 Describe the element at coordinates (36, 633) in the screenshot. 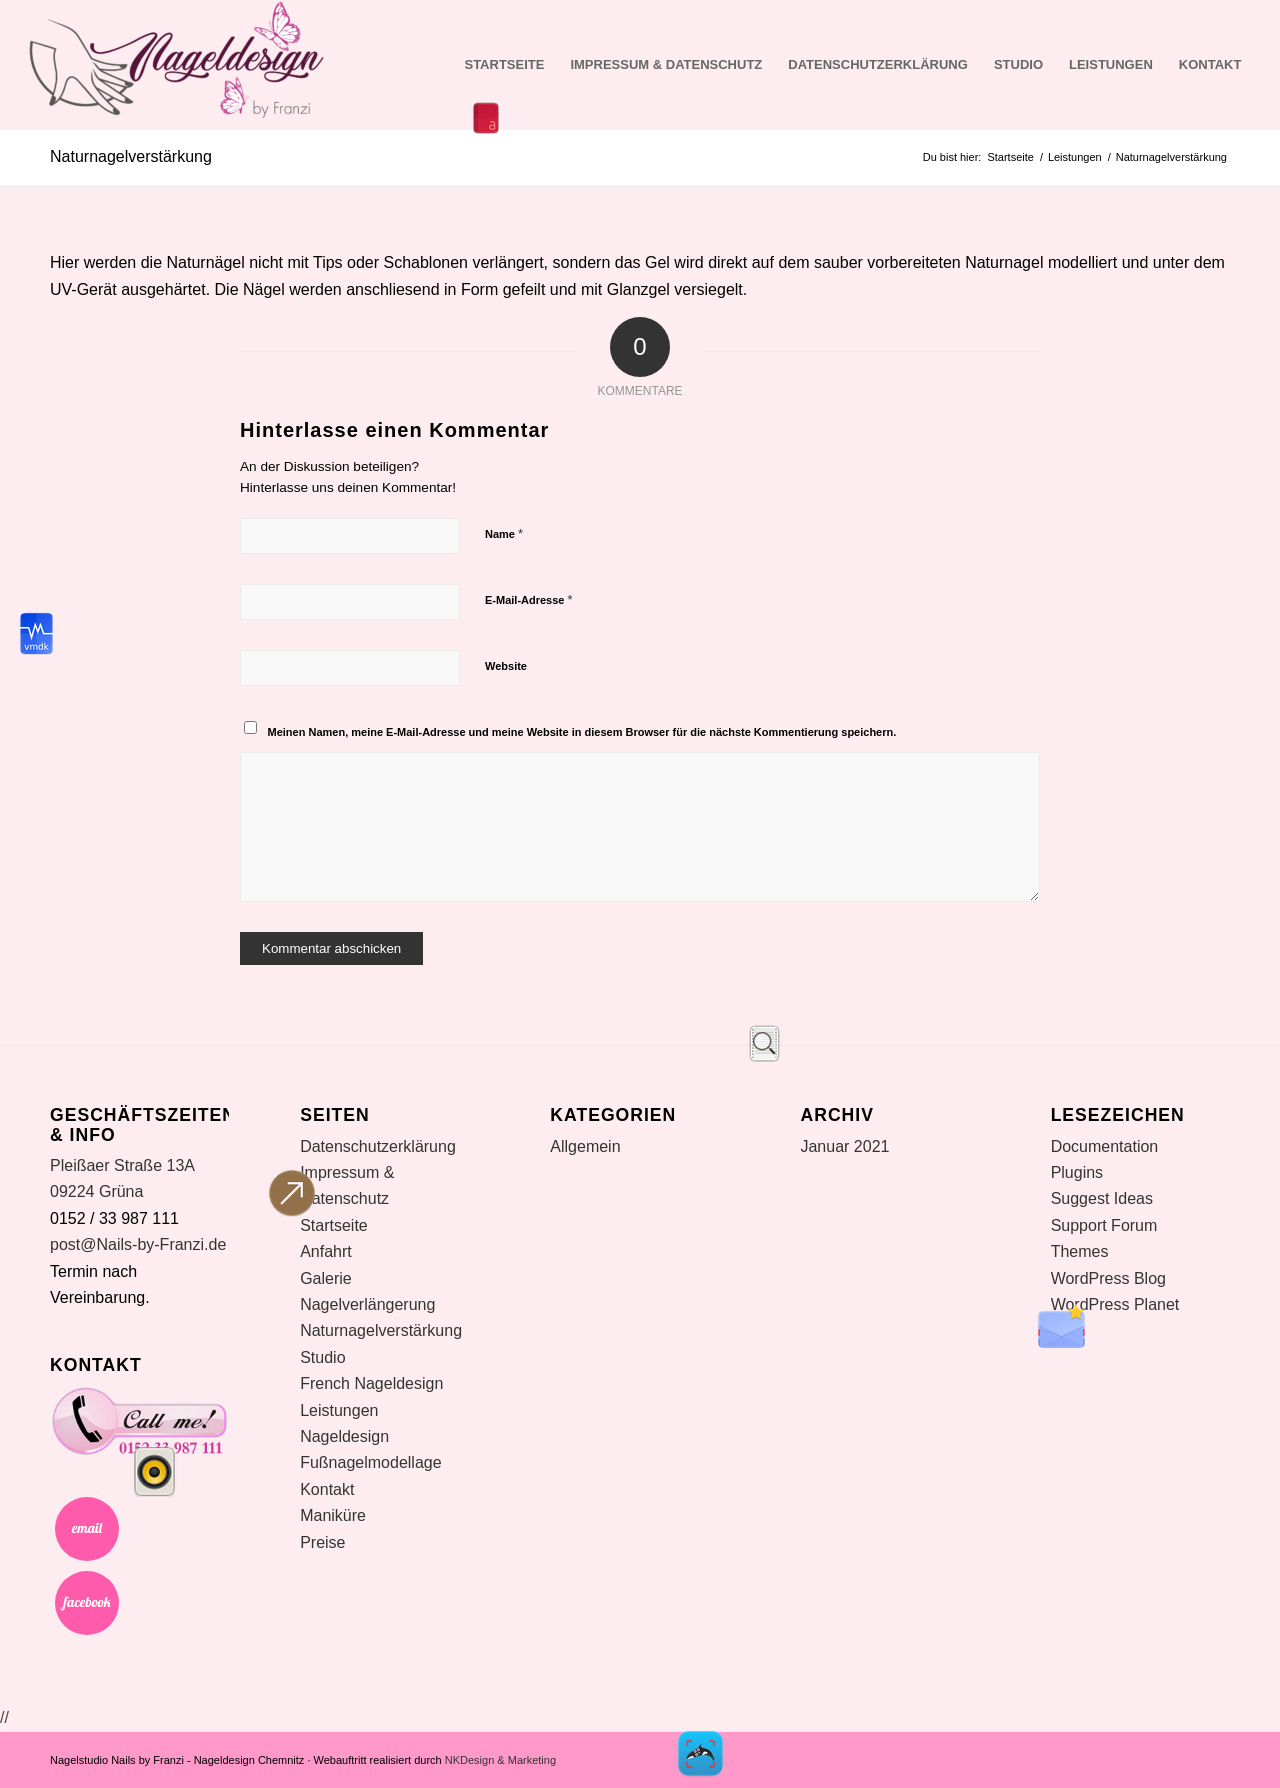

I see `virtualbox virtual disk image file` at that location.